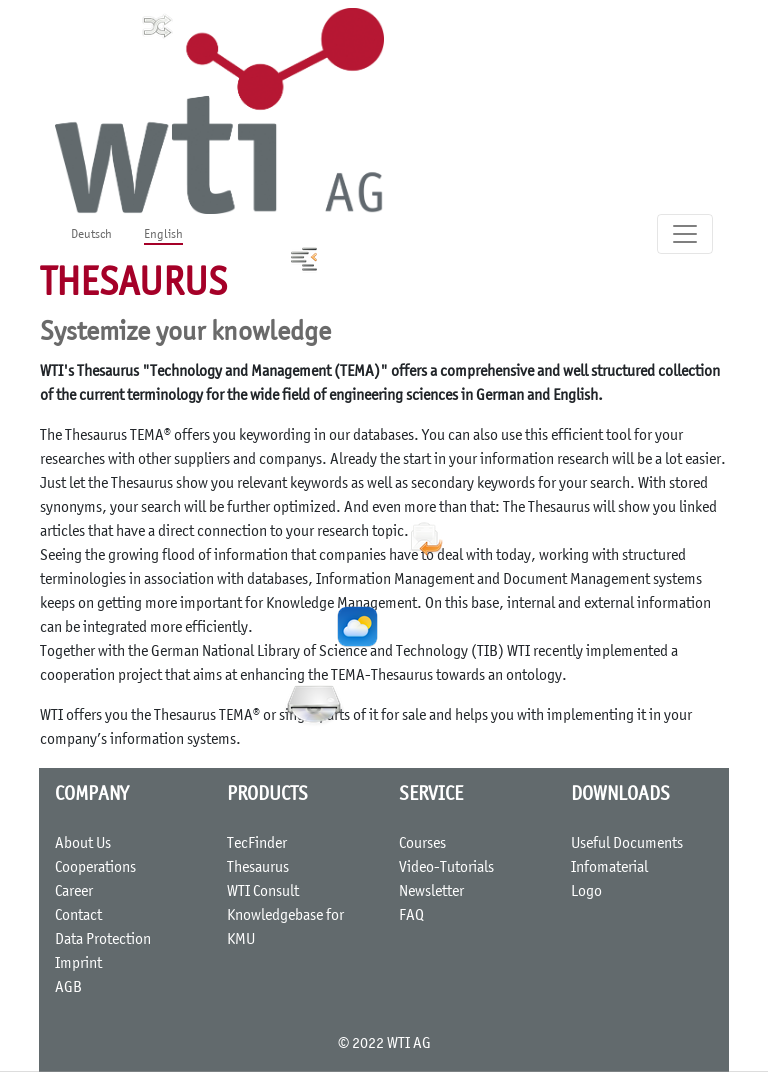 This screenshot has width=768, height=1072. What do you see at coordinates (314, 702) in the screenshot?
I see `access optical disc drive settings` at bounding box center [314, 702].